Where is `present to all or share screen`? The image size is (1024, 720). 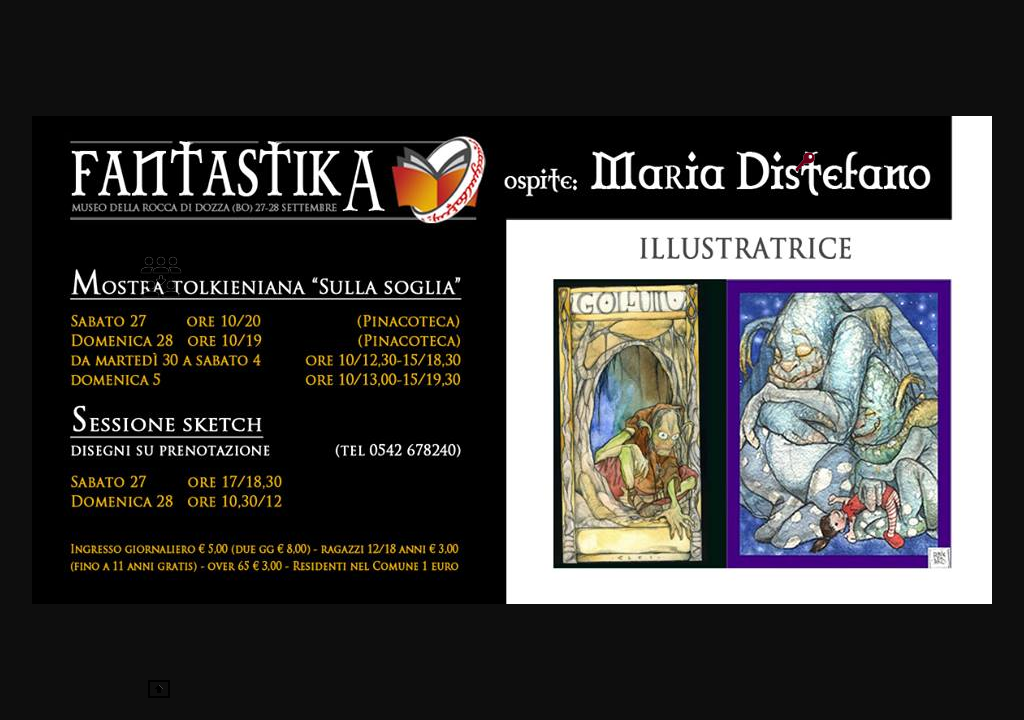
present to all or share screen is located at coordinates (159, 689).